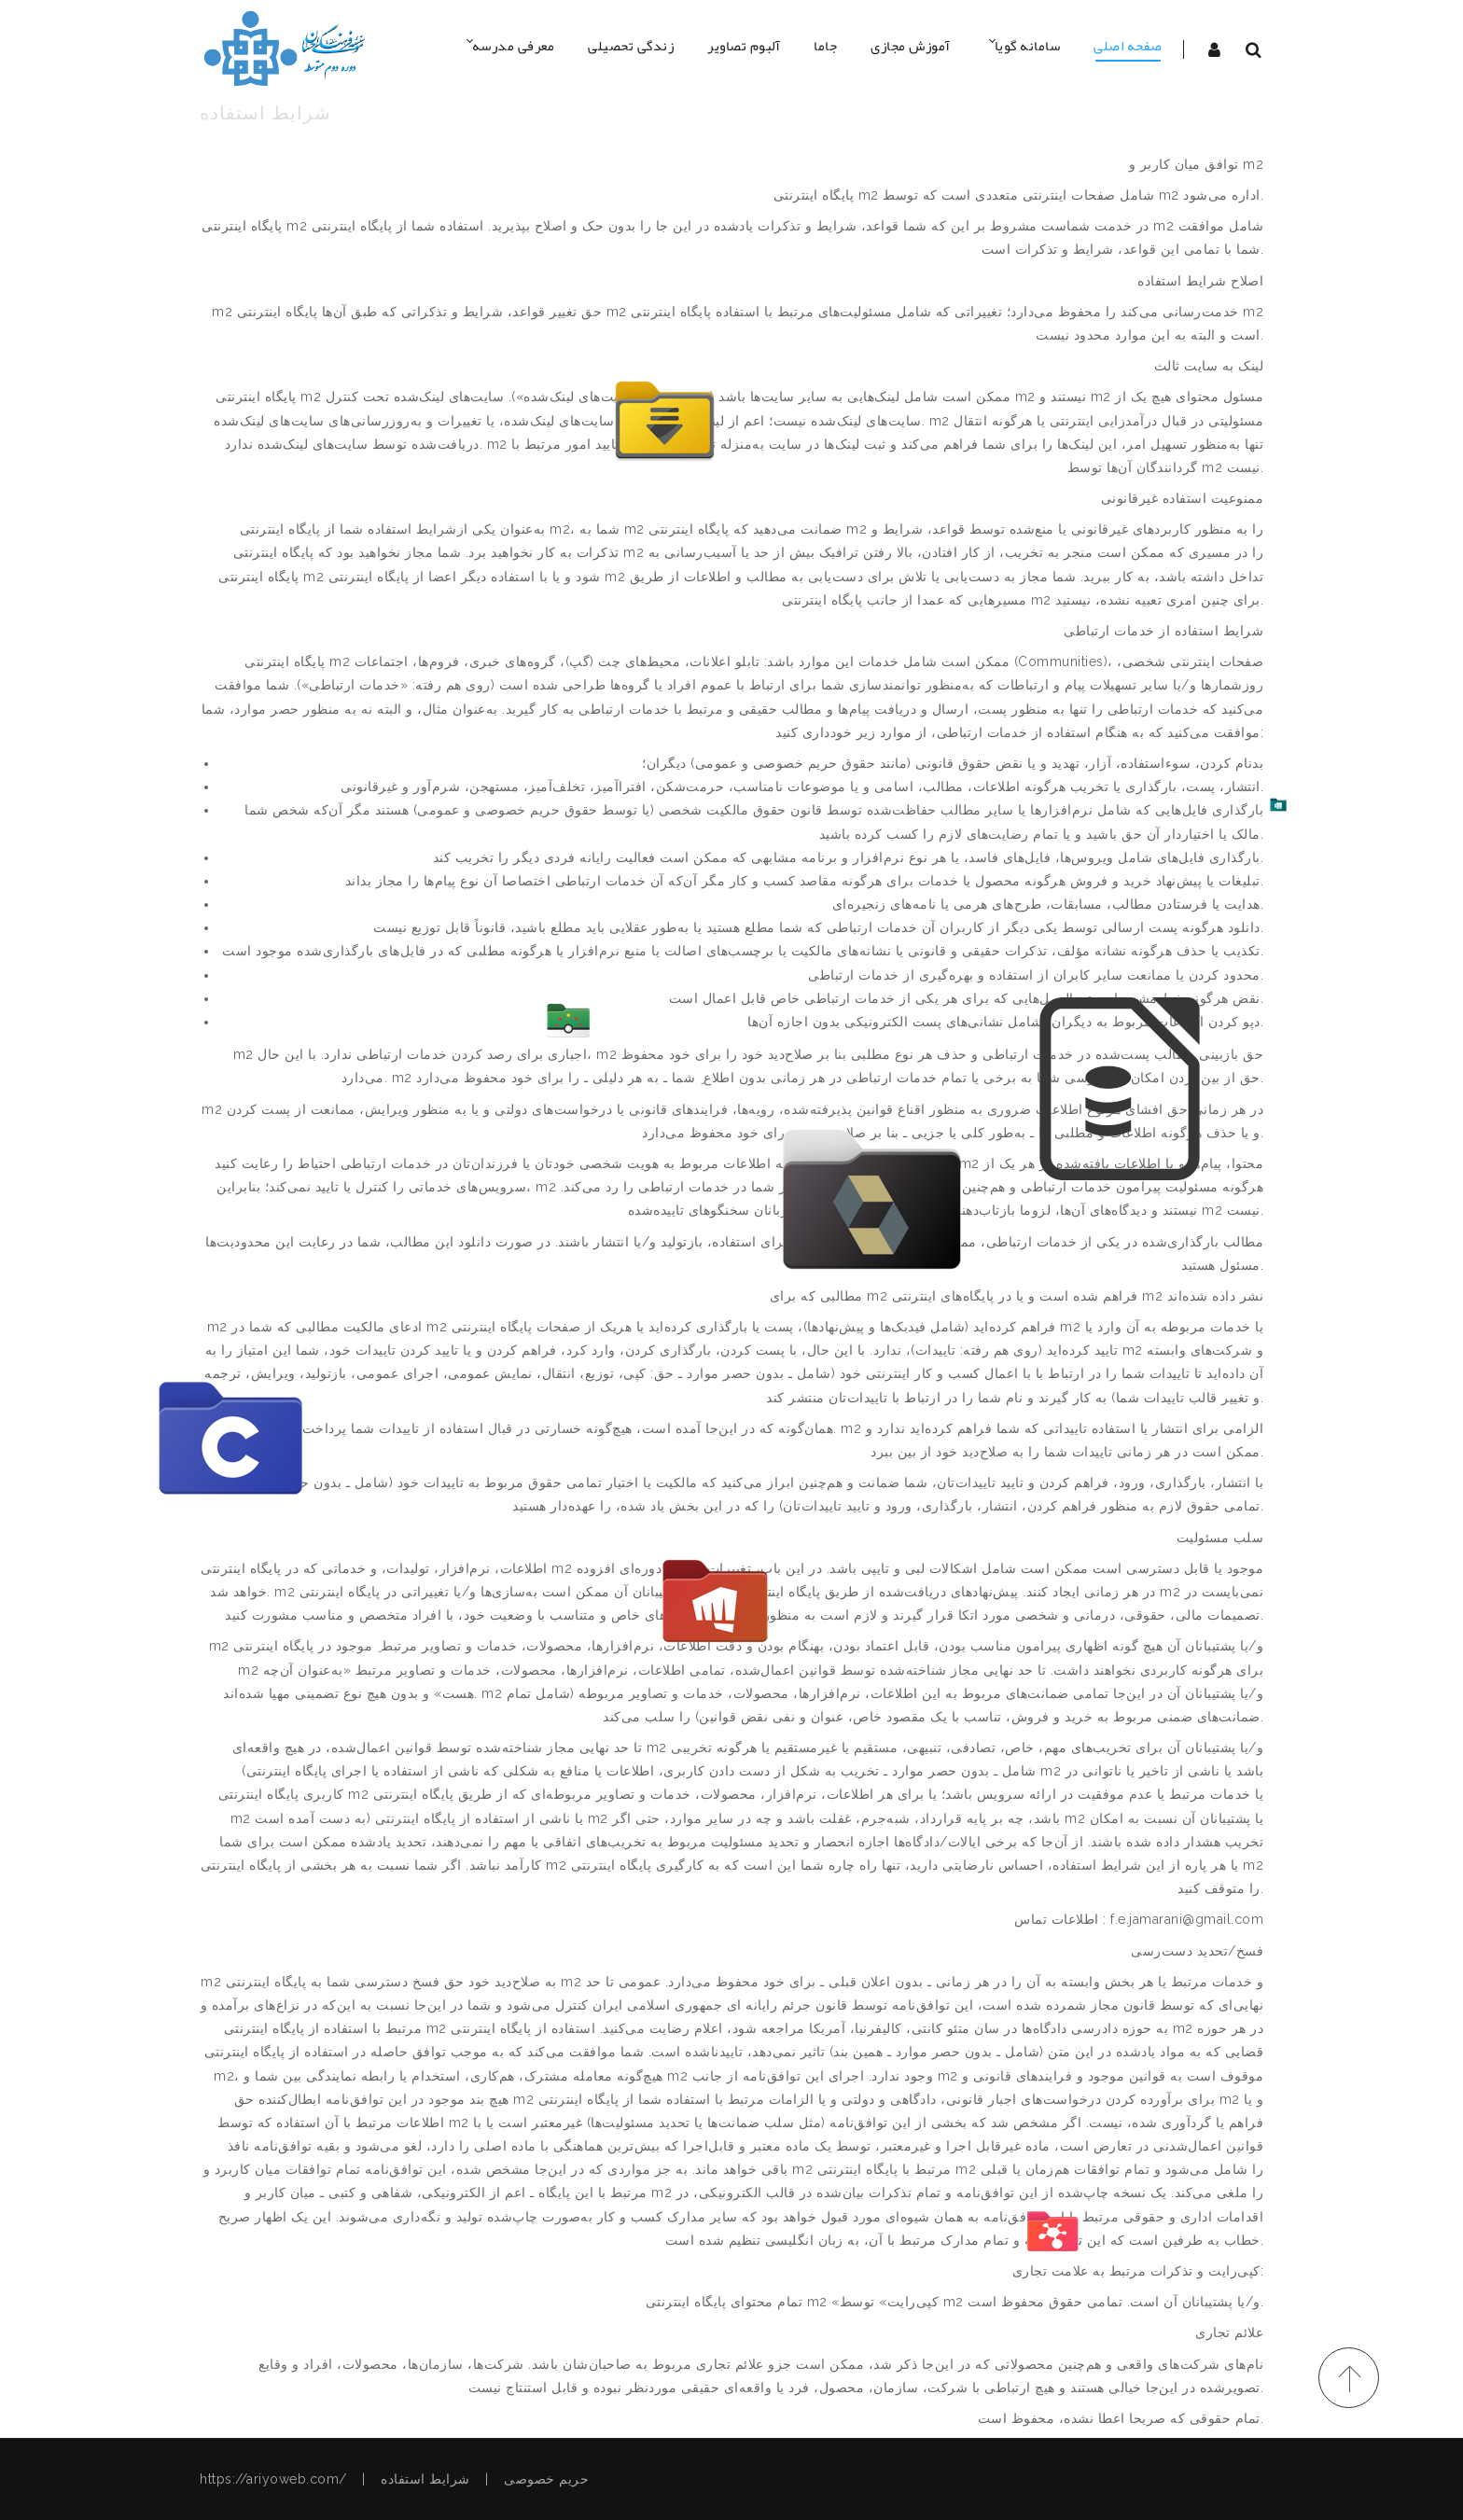  Describe the element at coordinates (871, 1204) in the screenshot. I see `open hibernate or sleep mode system folder` at that location.